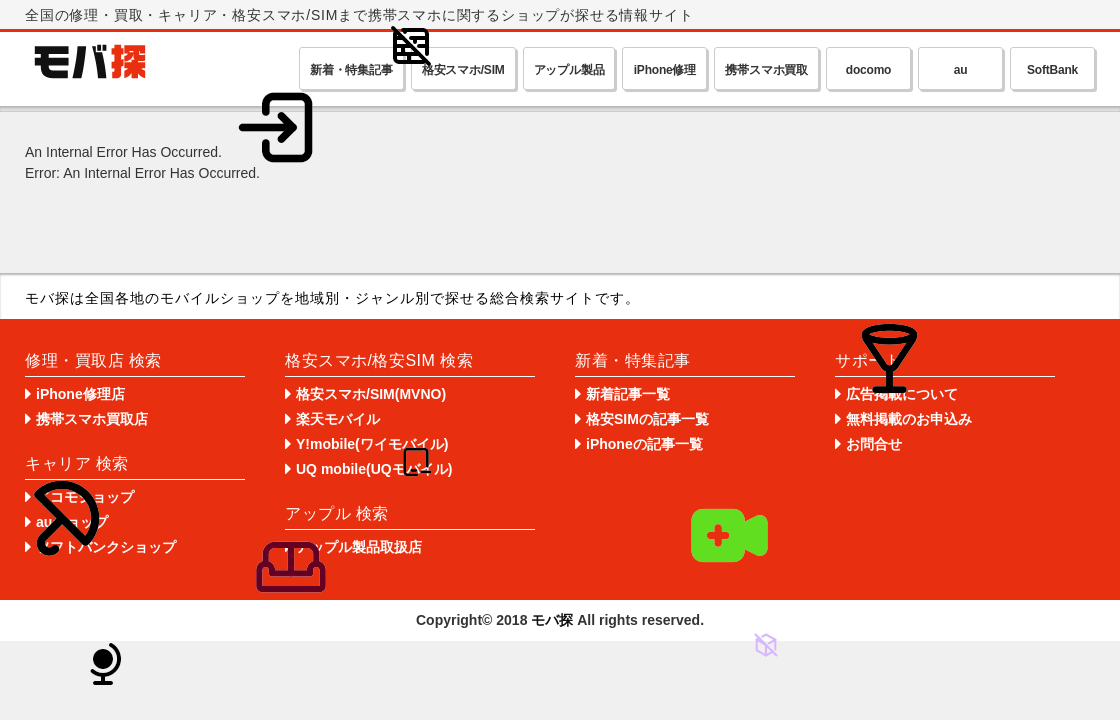 This screenshot has width=1120, height=720. Describe the element at coordinates (766, 645) in the screenshot. I see `package or shipment unavailable` at that location.